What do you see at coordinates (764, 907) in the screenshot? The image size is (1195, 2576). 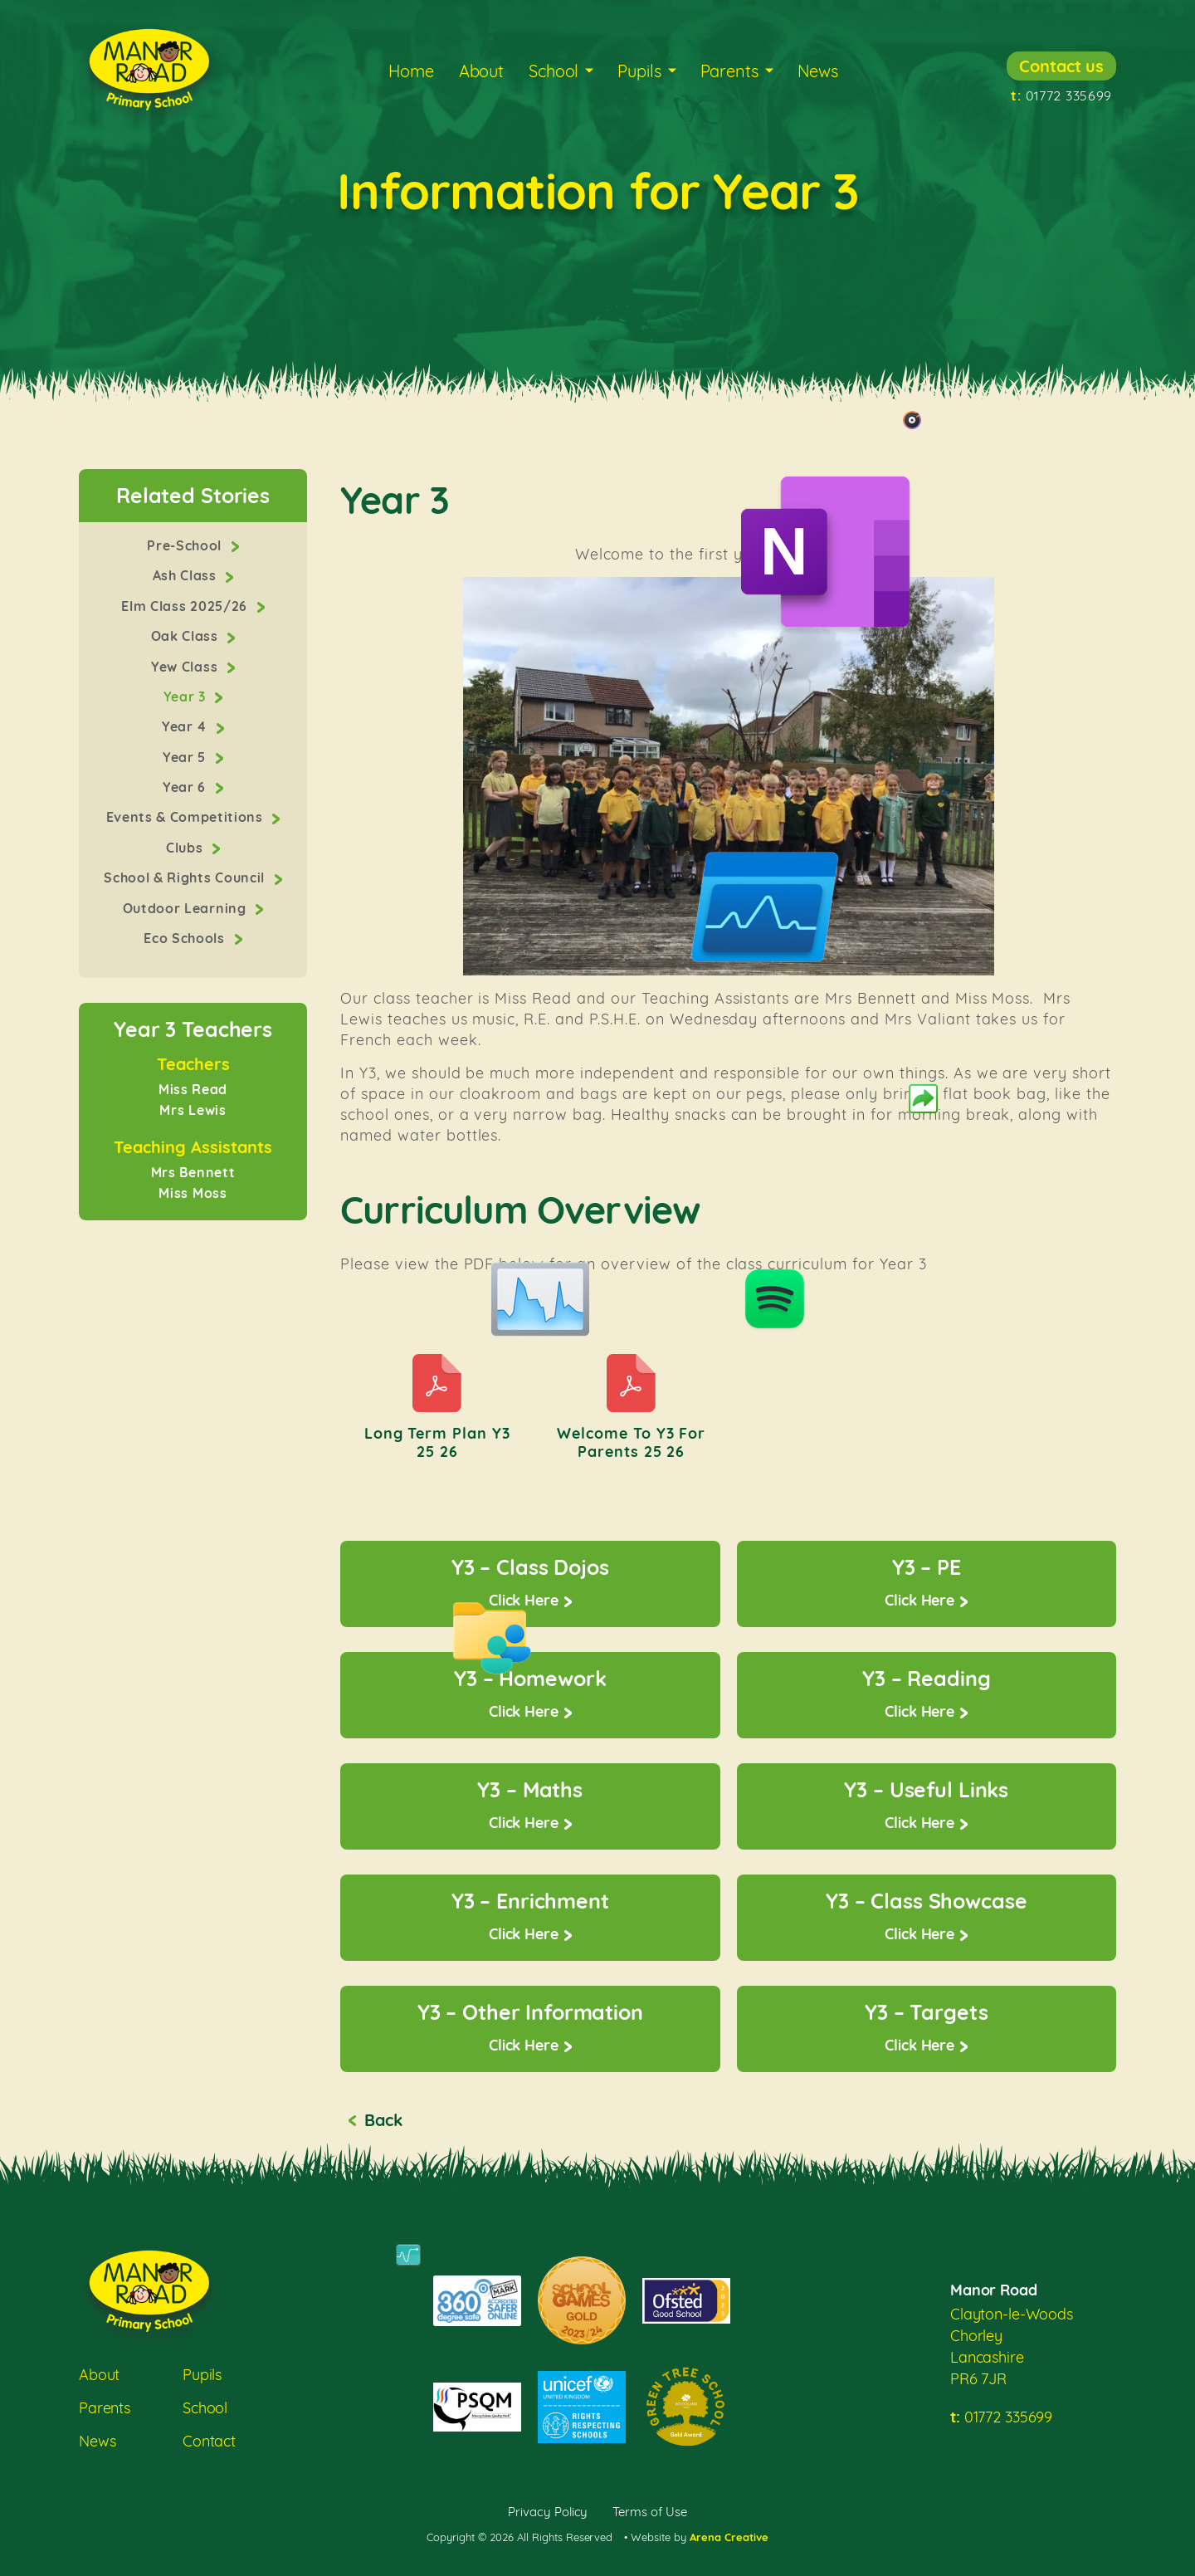 I see `open process monitor application` at bounding box center [764, 907].